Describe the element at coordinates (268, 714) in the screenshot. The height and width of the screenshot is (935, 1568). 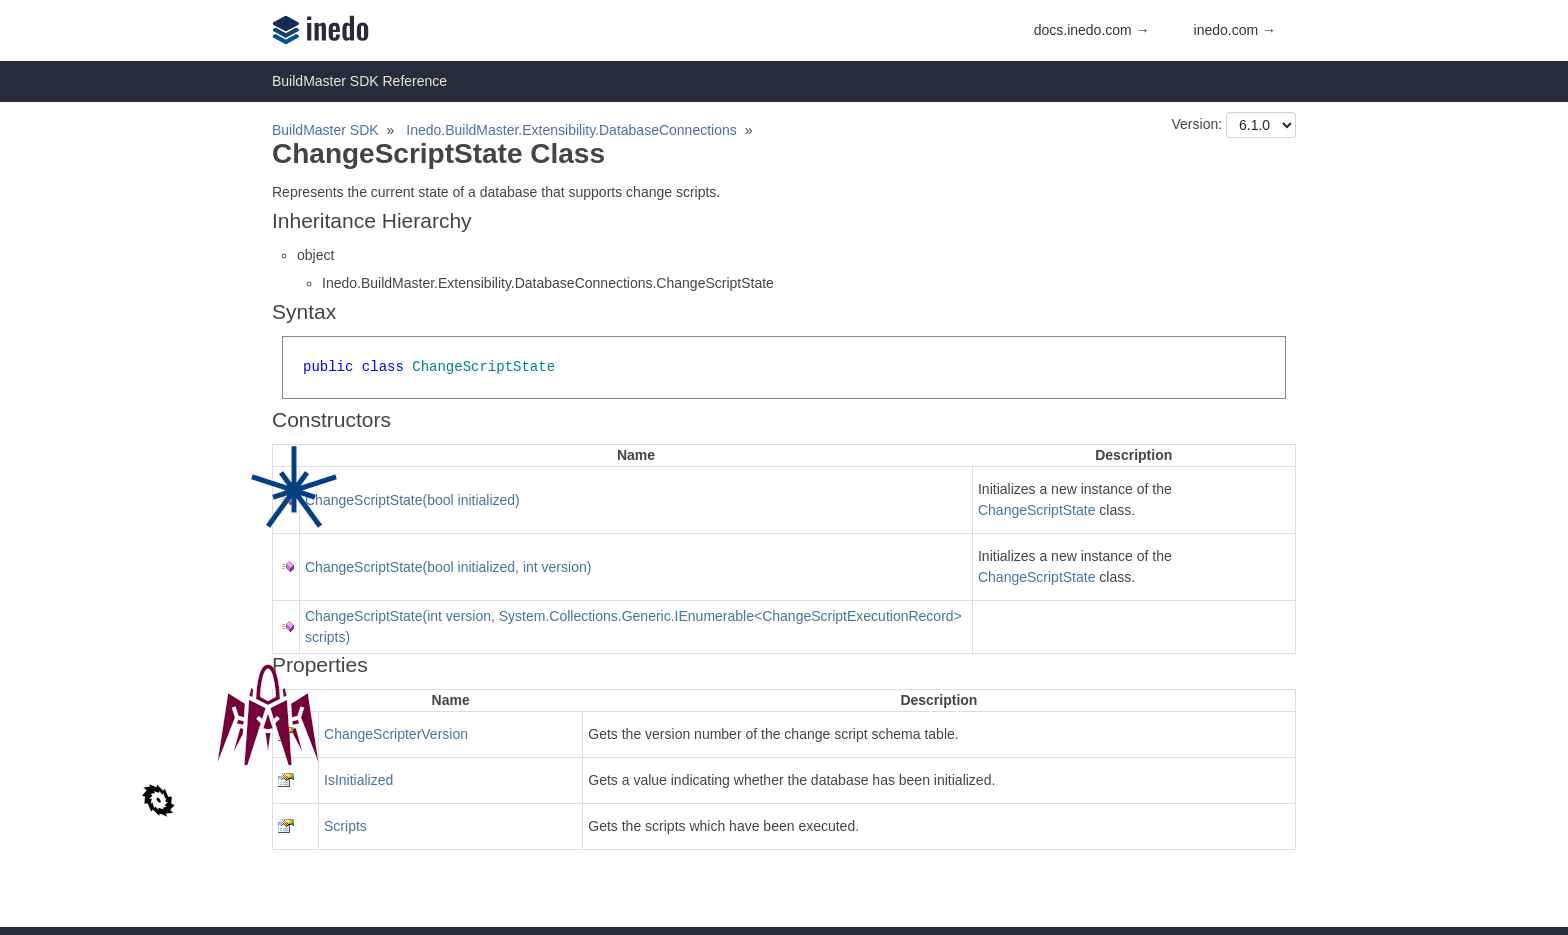
I see `deploy spider bot unit` at that location.